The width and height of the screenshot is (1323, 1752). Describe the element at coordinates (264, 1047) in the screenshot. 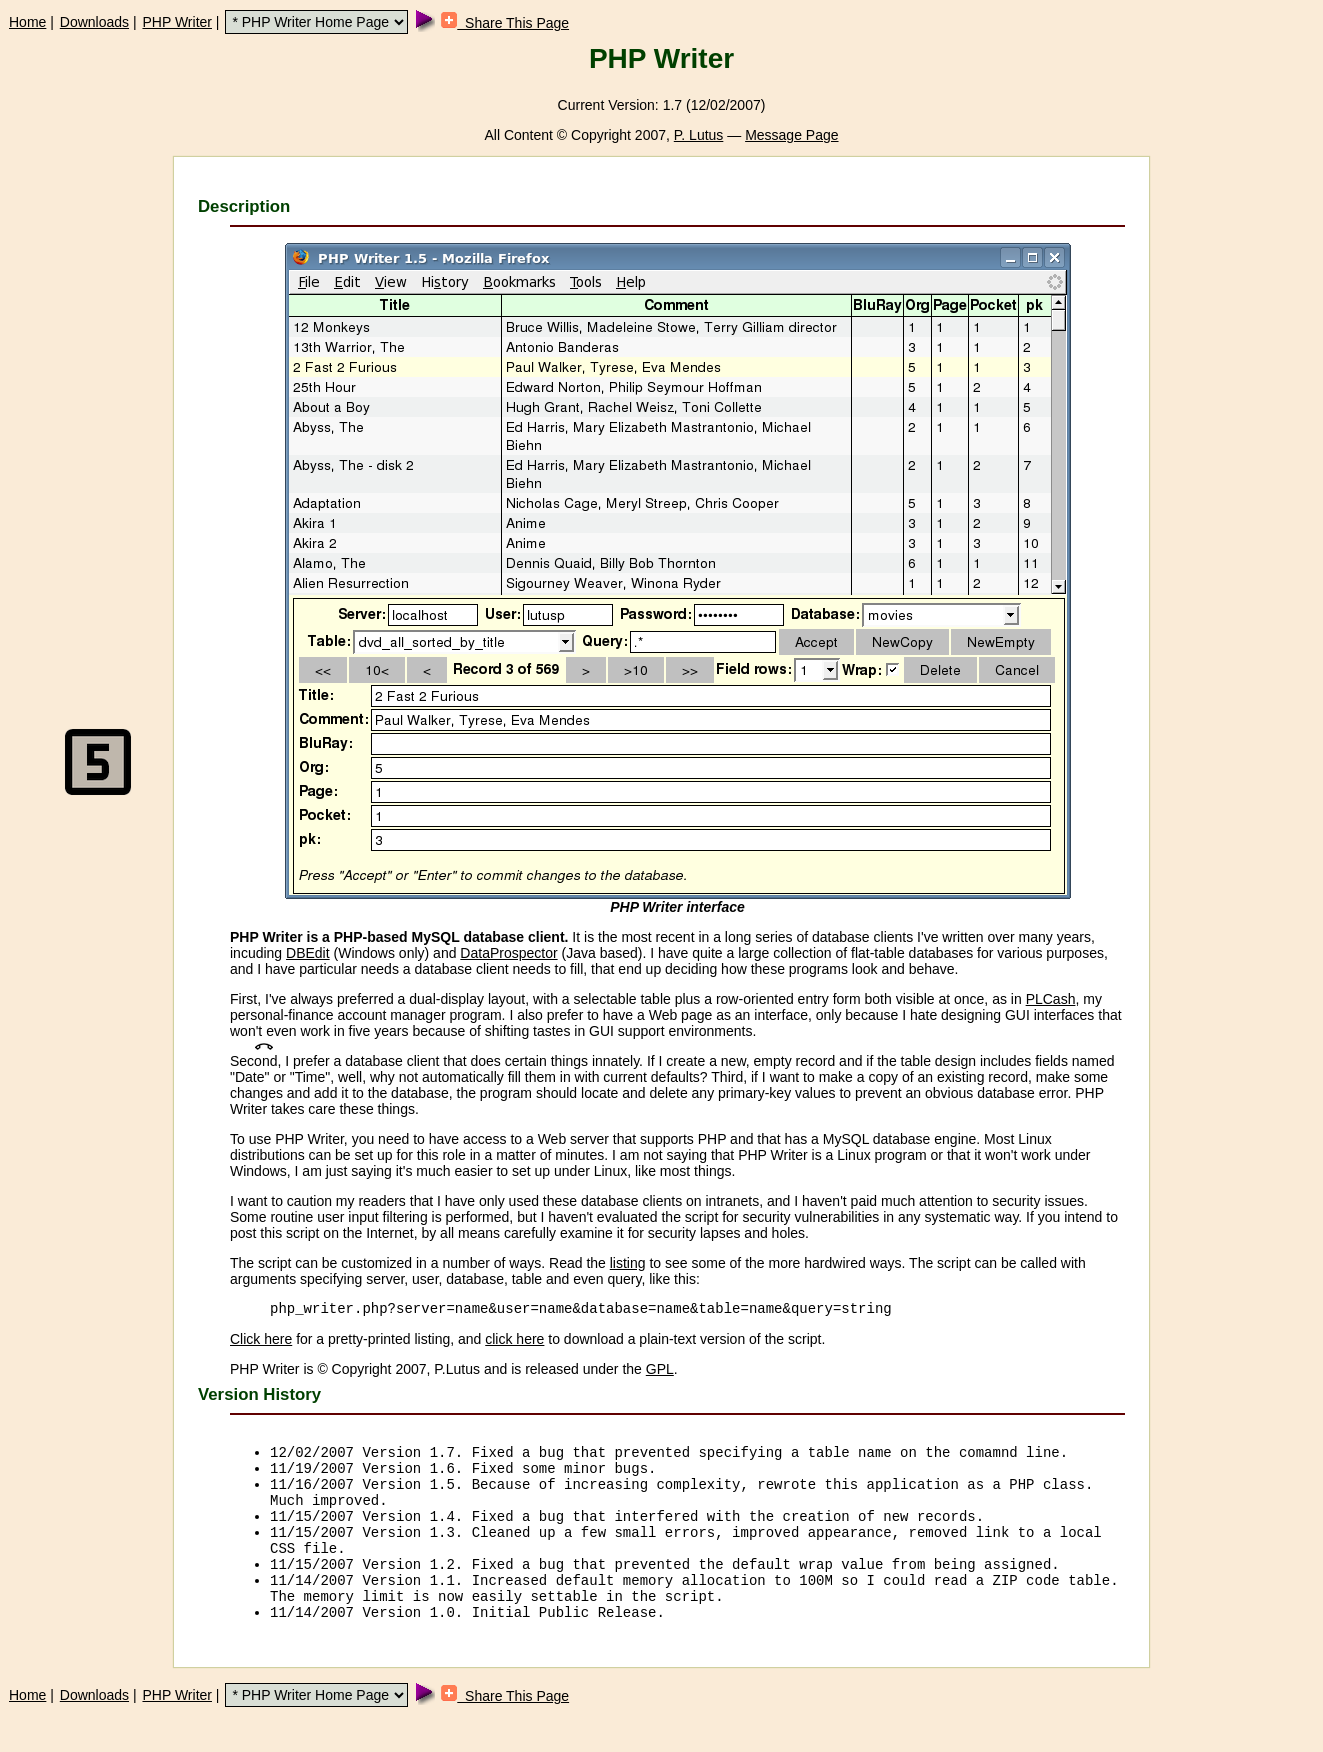

I see `end the current phone call` at that location.